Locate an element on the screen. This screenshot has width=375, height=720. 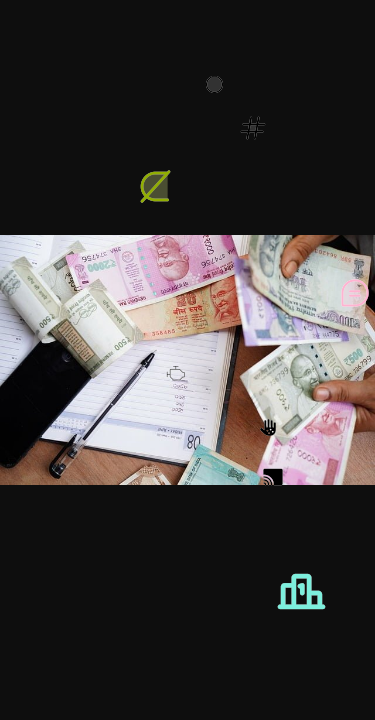
cast your screen to another device is located at coordinates (273, 477).